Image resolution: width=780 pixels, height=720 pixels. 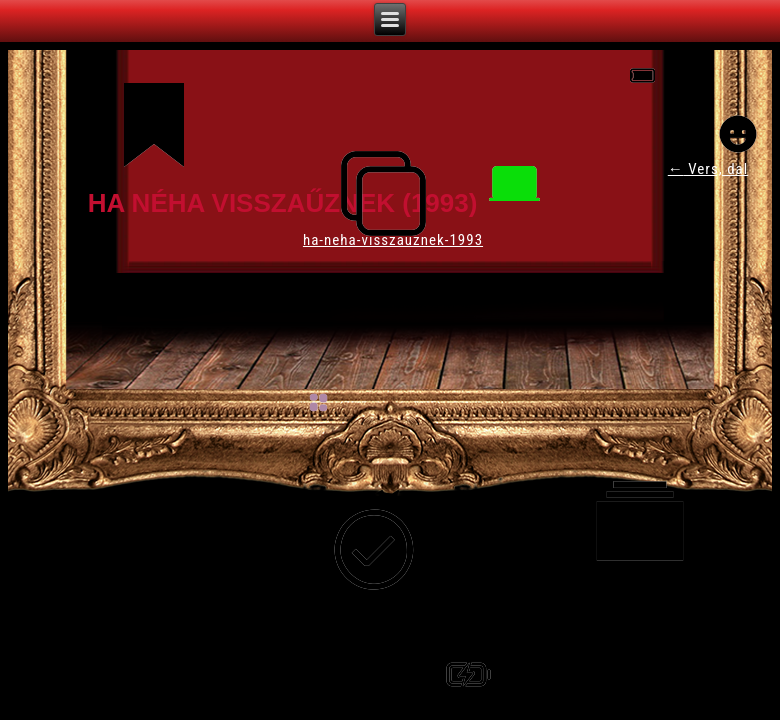 I want to click on rotate device to landscape mode, so click(x=642, y=75).